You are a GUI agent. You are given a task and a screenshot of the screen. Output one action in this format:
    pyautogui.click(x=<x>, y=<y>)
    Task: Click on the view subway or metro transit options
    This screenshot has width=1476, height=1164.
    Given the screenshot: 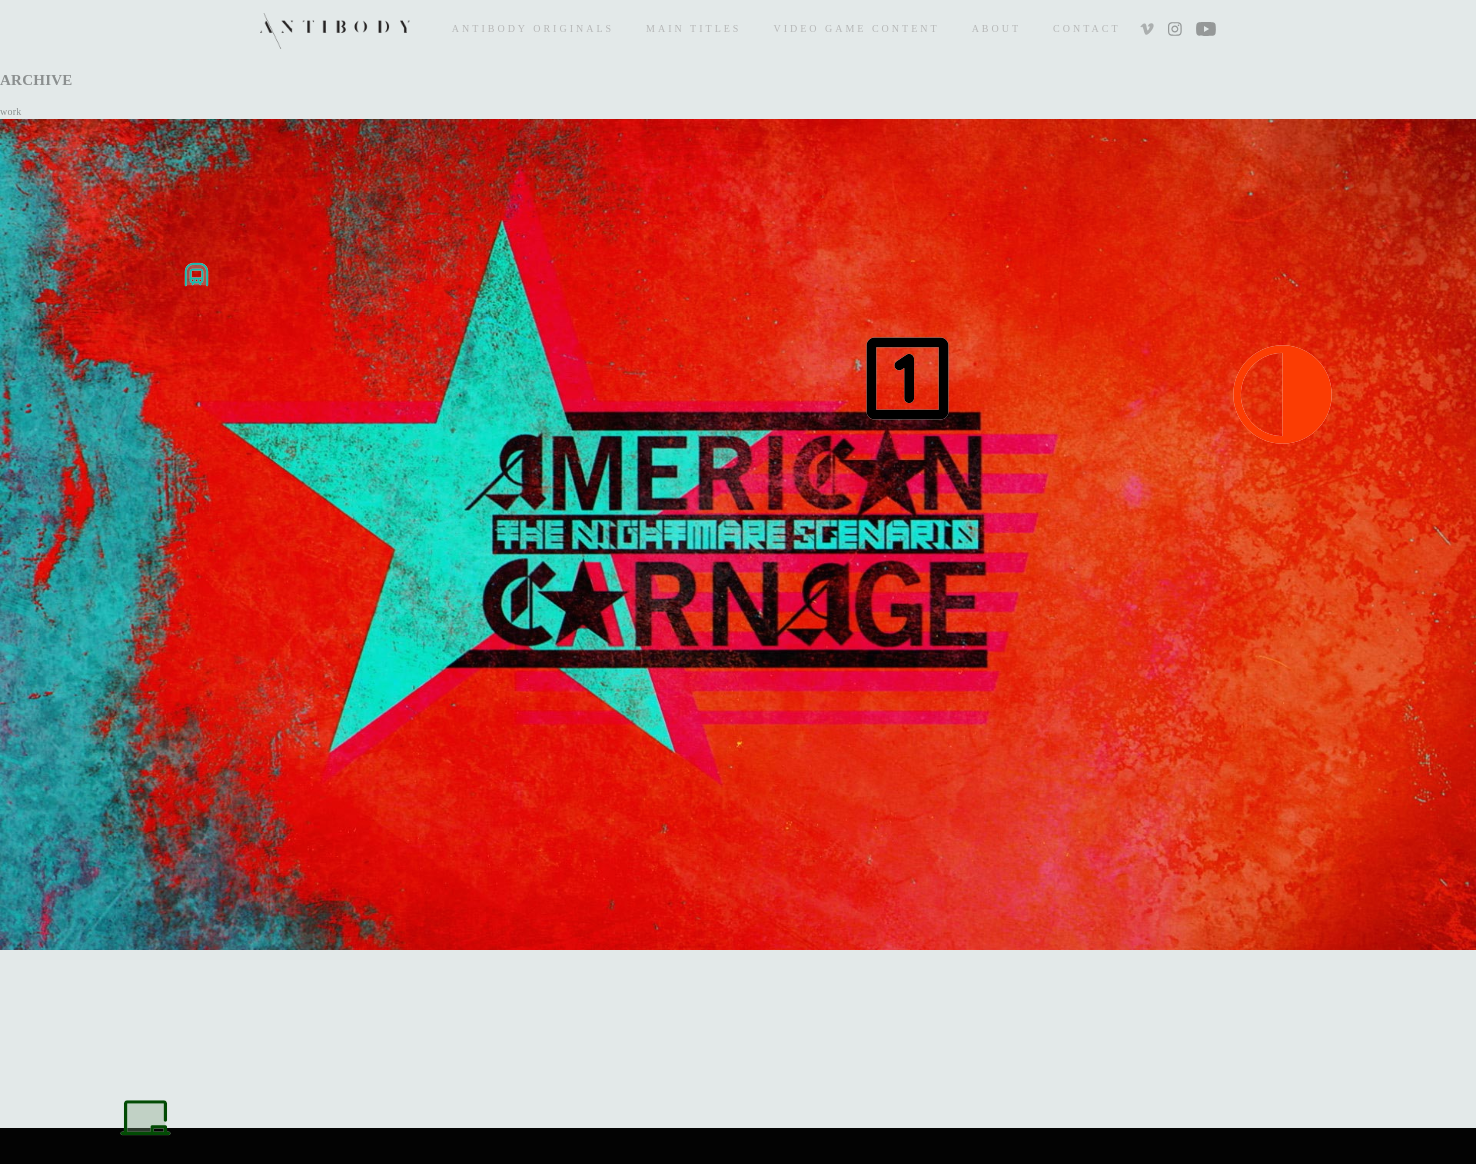 What is the action you would take?
    pyautogui.click(x=196, y=275)
    